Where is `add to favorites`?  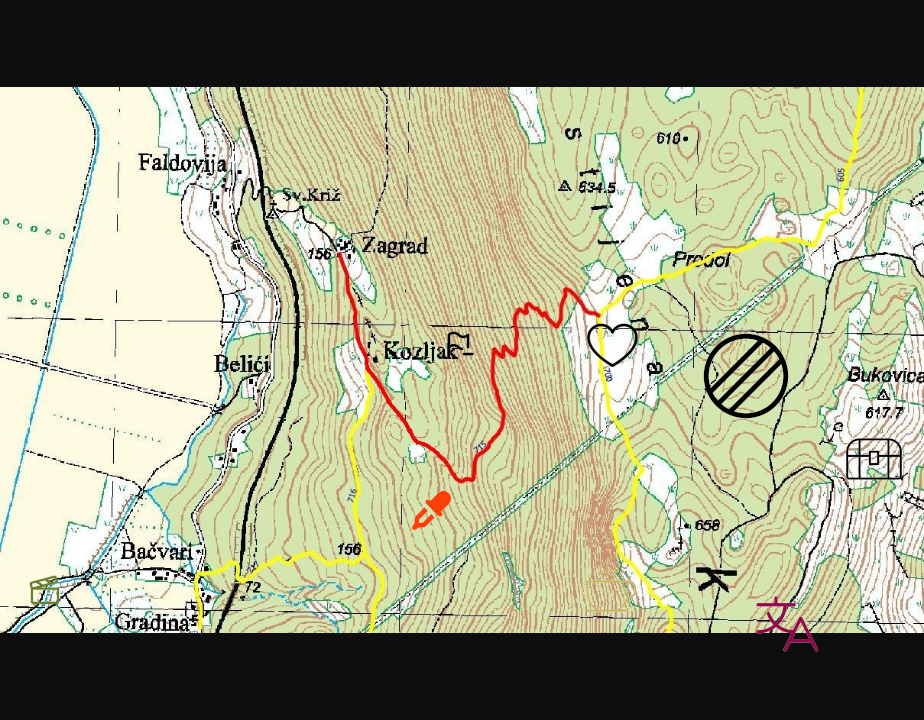 add to favorites is located at coordinates (612, 343).